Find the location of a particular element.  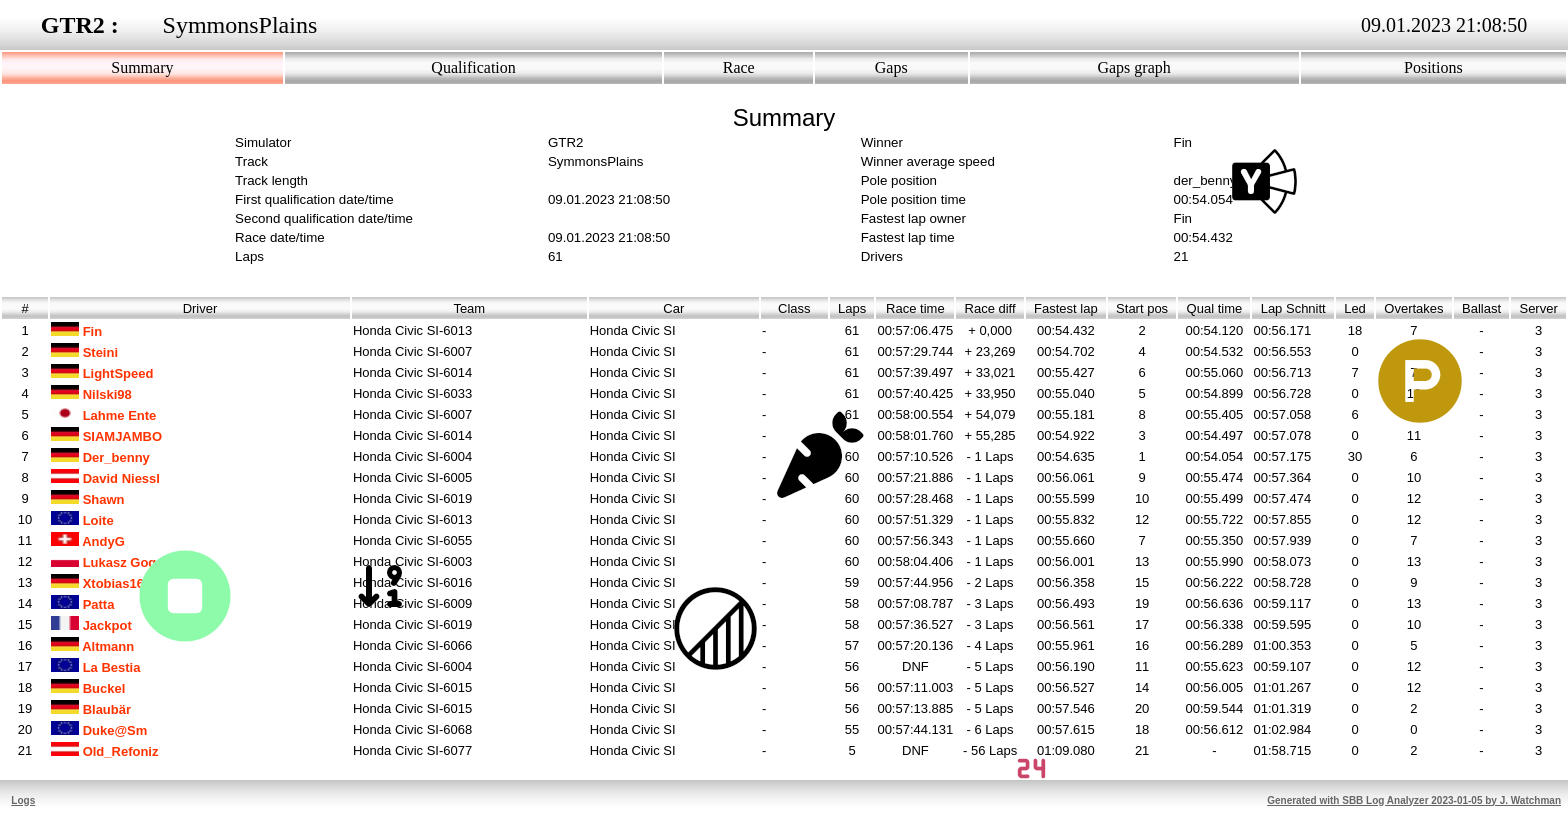

open Yammer enterprise social network is located at coordinates (1264, 181).